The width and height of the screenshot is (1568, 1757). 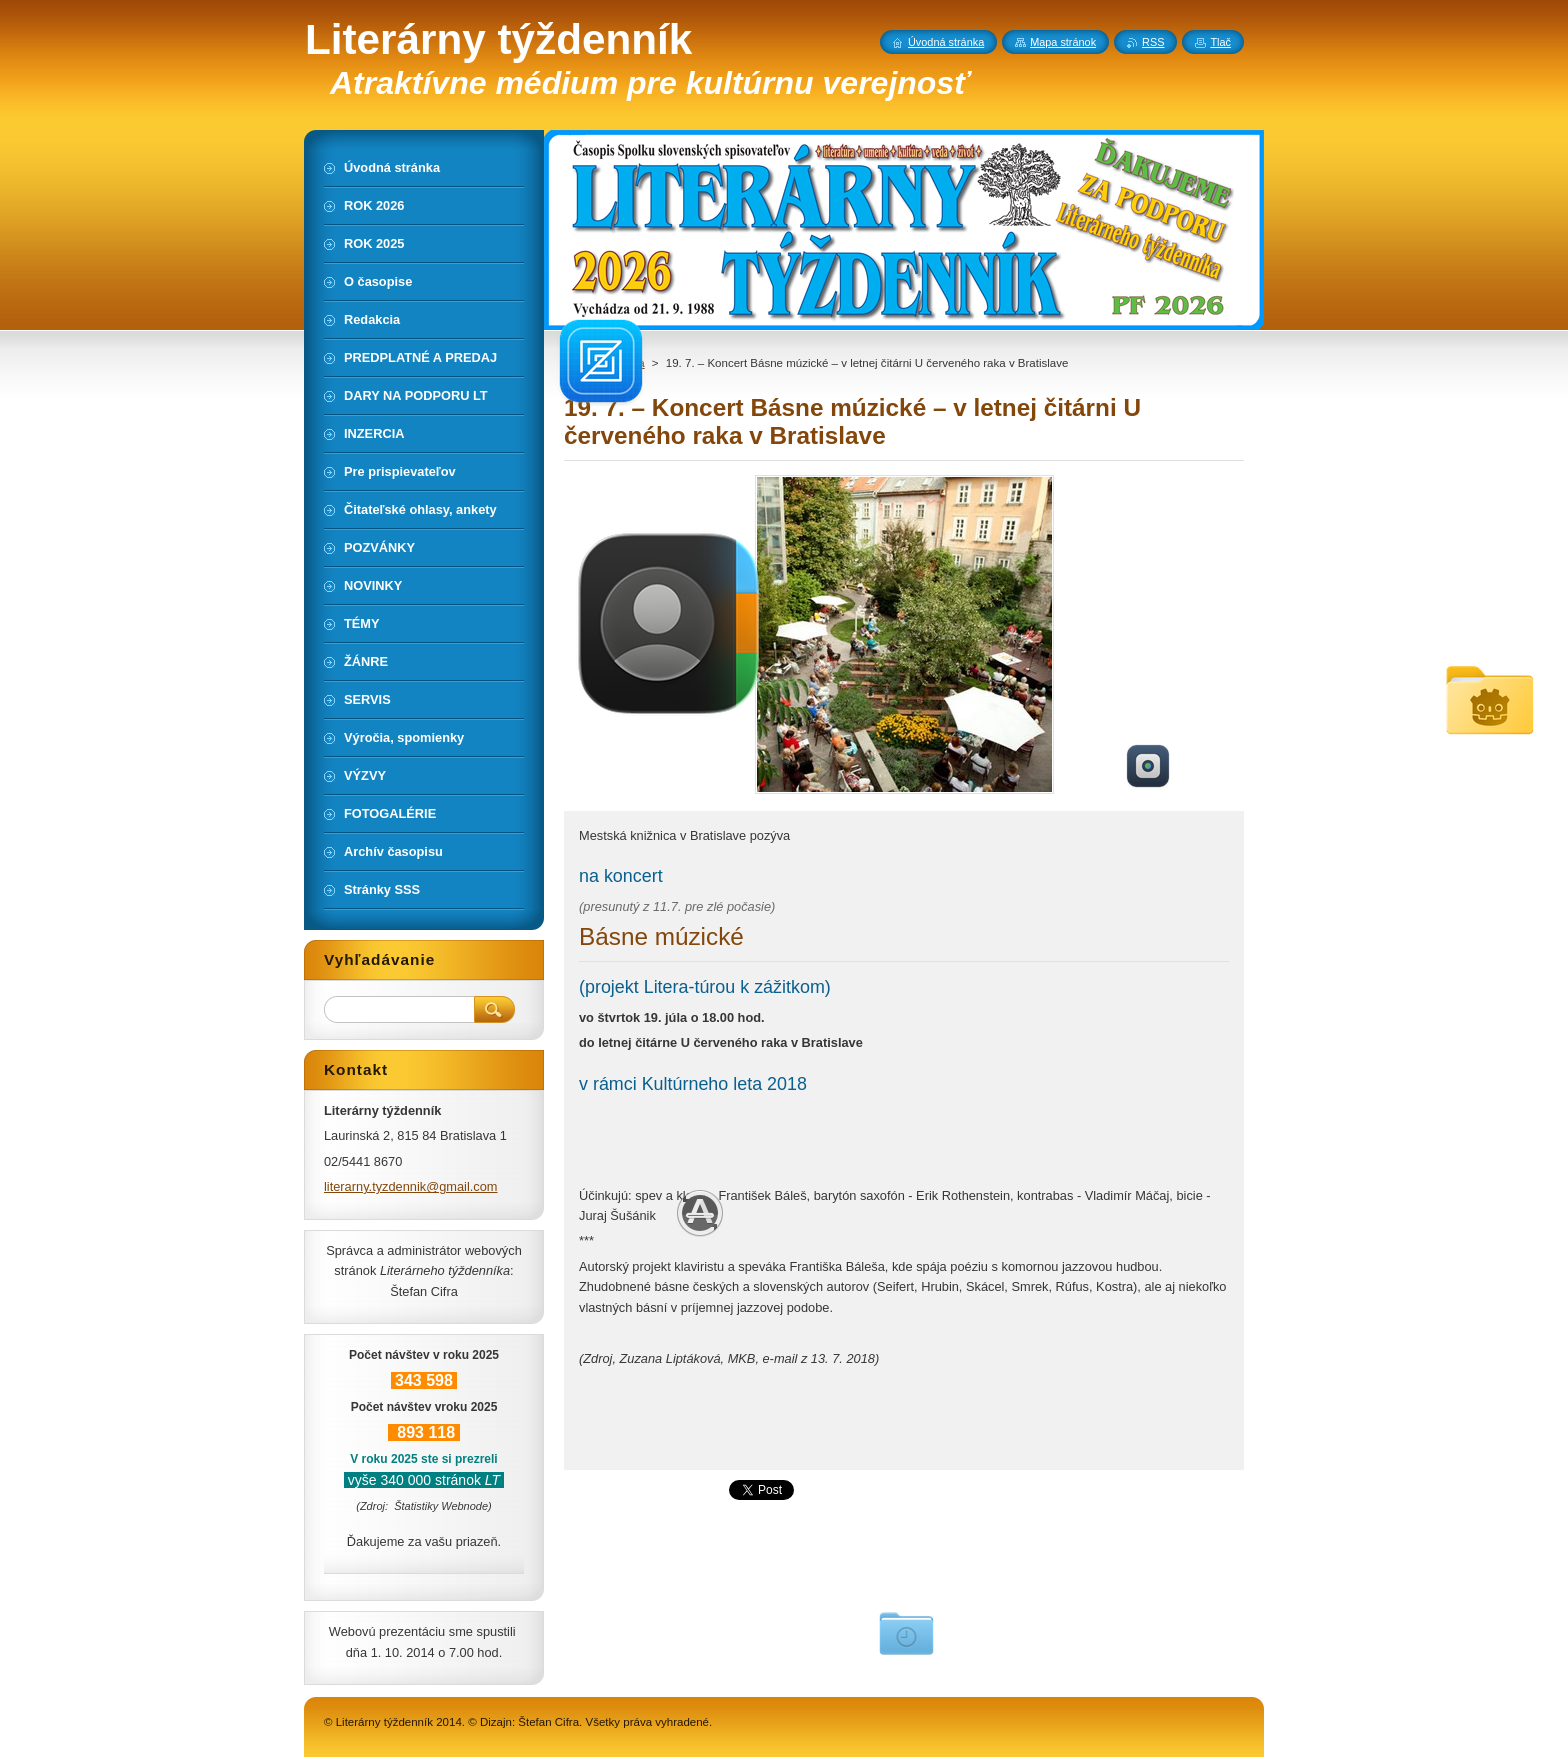 I want to click on open the contacts app, so click(x=668, y=623).